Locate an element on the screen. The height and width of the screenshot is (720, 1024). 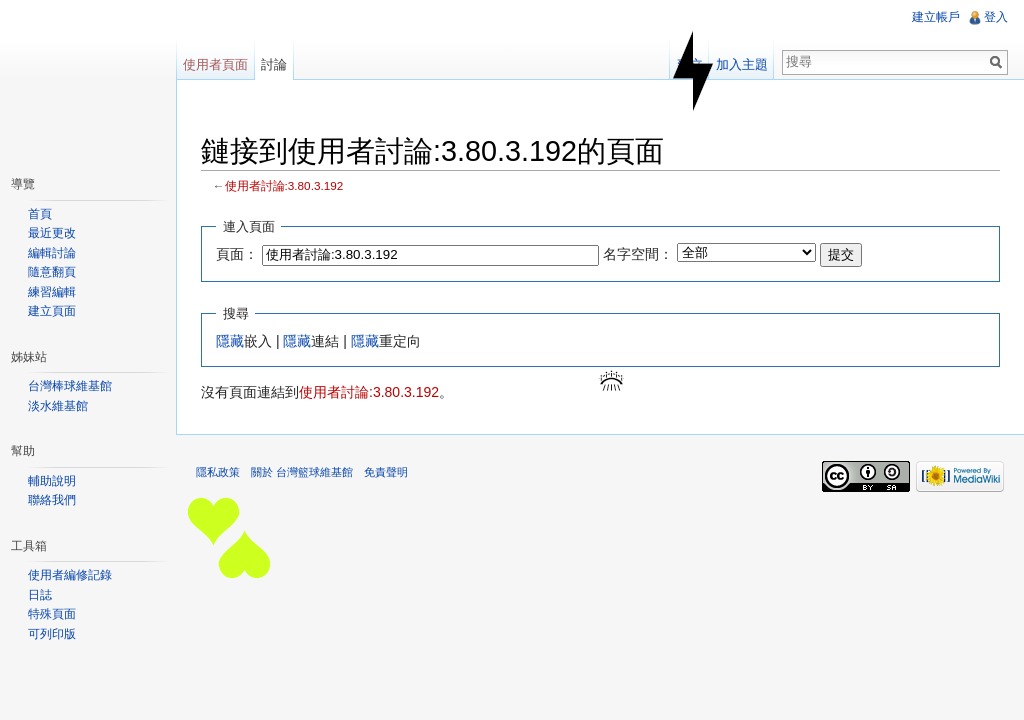
access japanese garden or zen-themed content is located at coordinates (611, 378).